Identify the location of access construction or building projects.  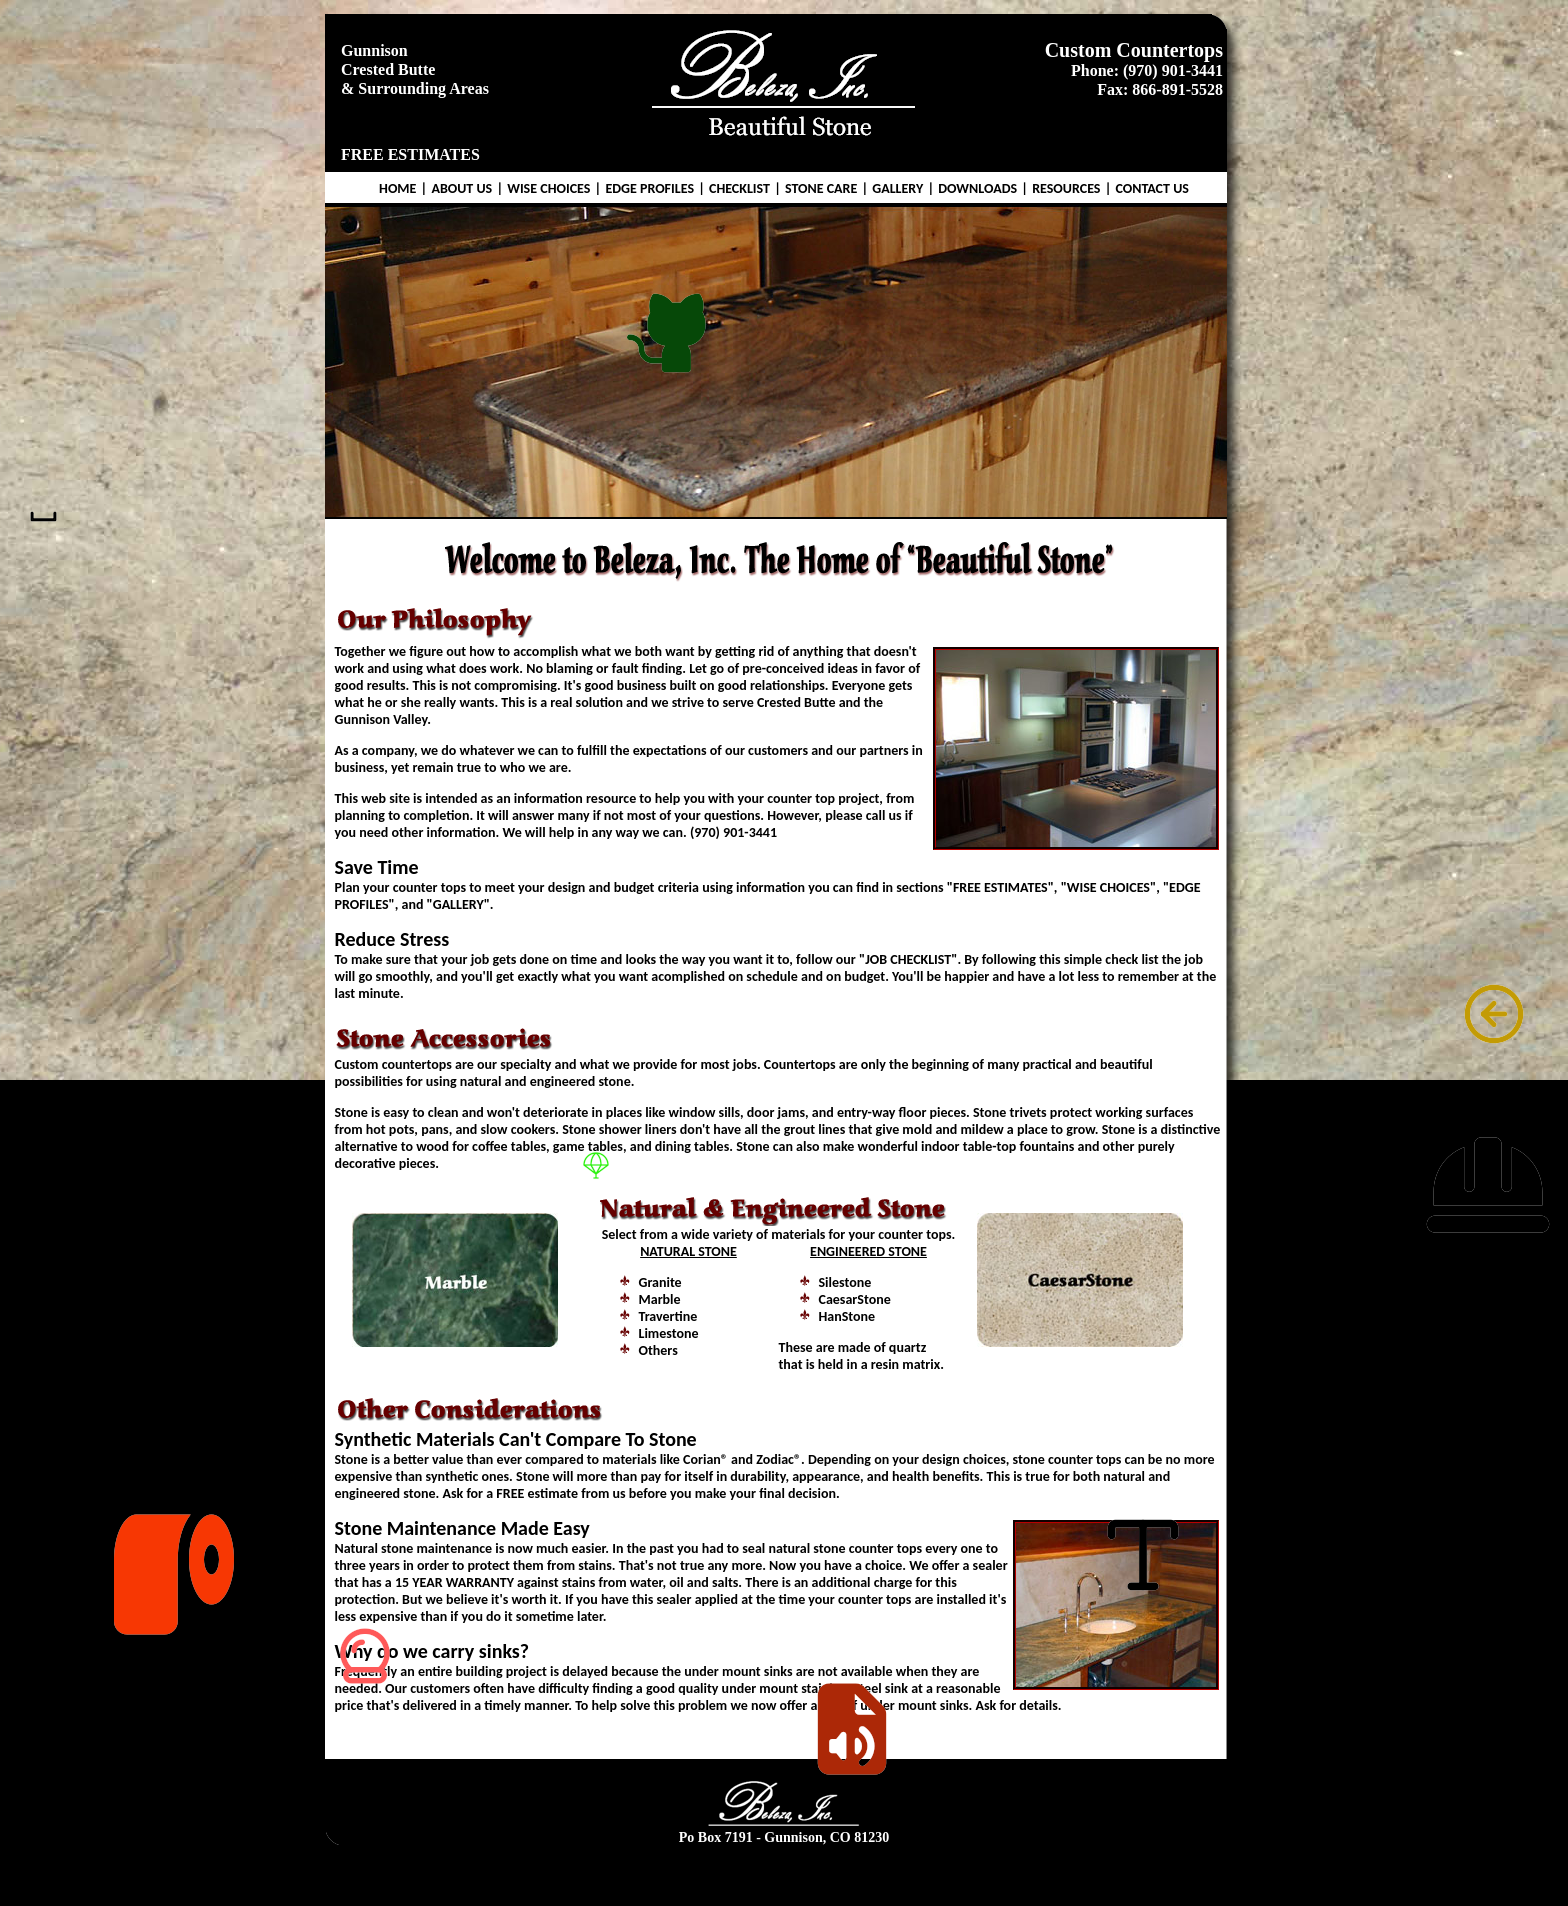
(1488, 1185).